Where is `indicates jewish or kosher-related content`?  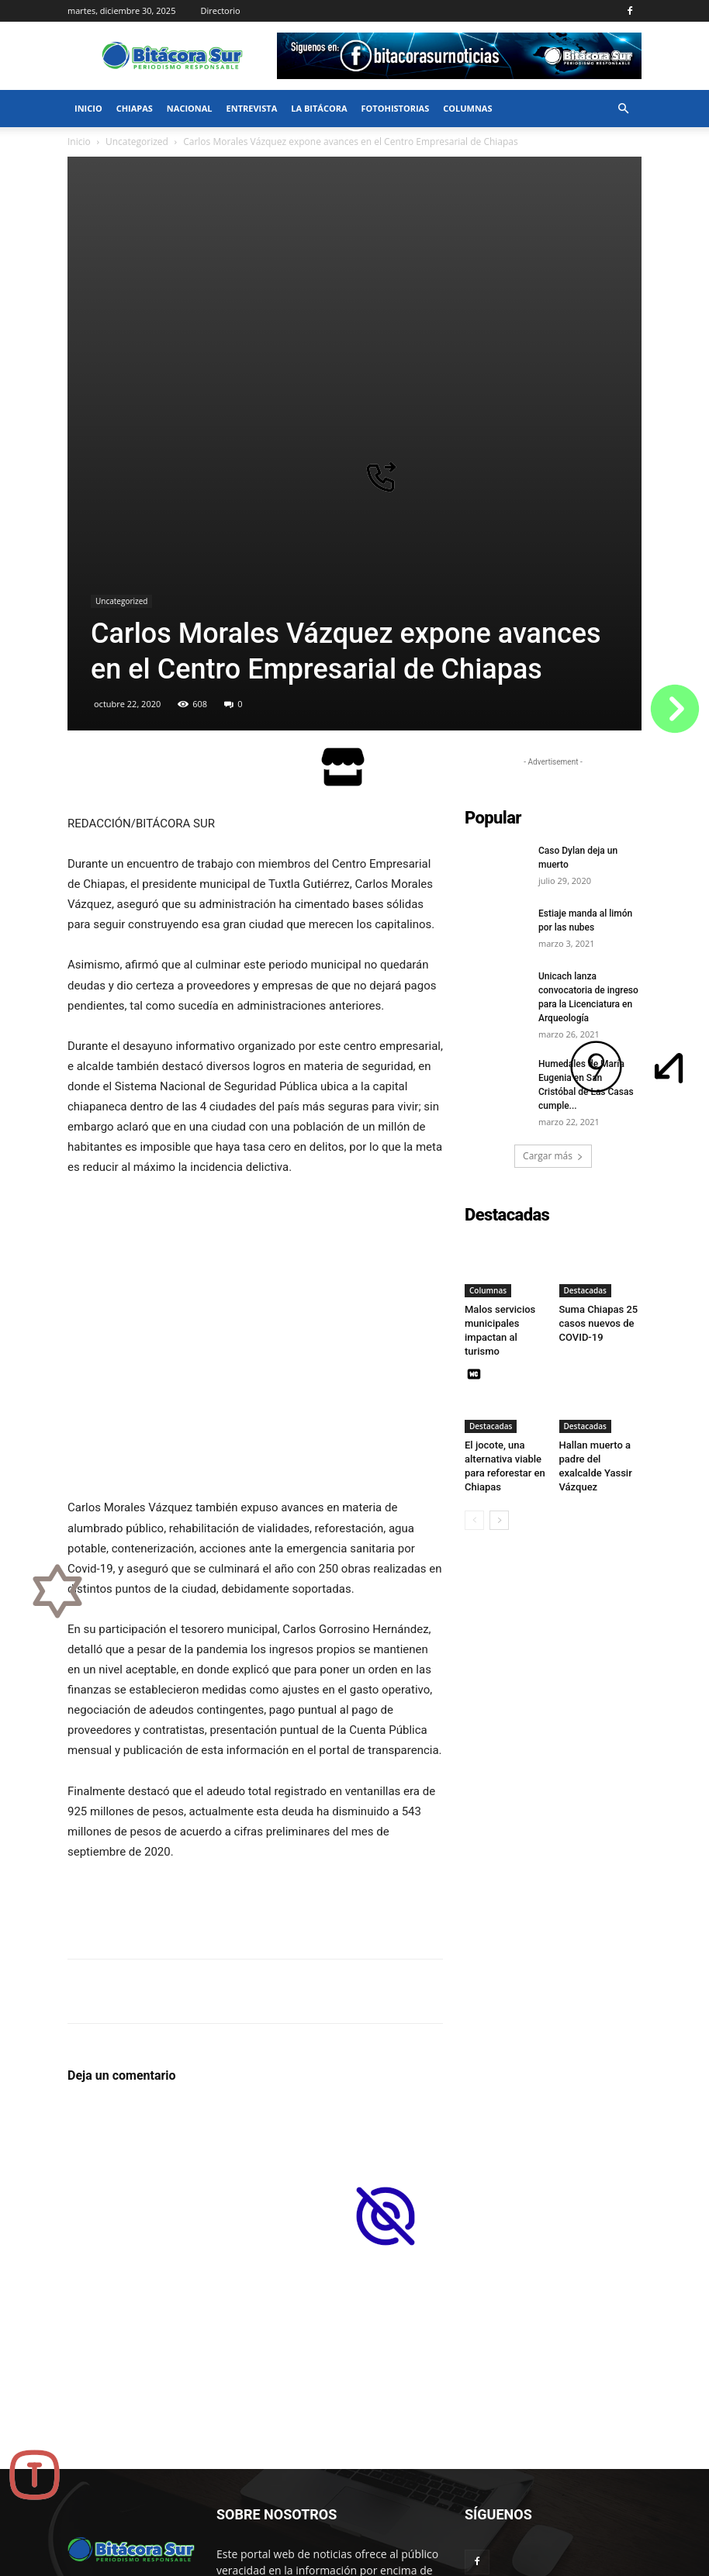 indicates jewish or kosher-related content is located at coordinates (57, 1591).